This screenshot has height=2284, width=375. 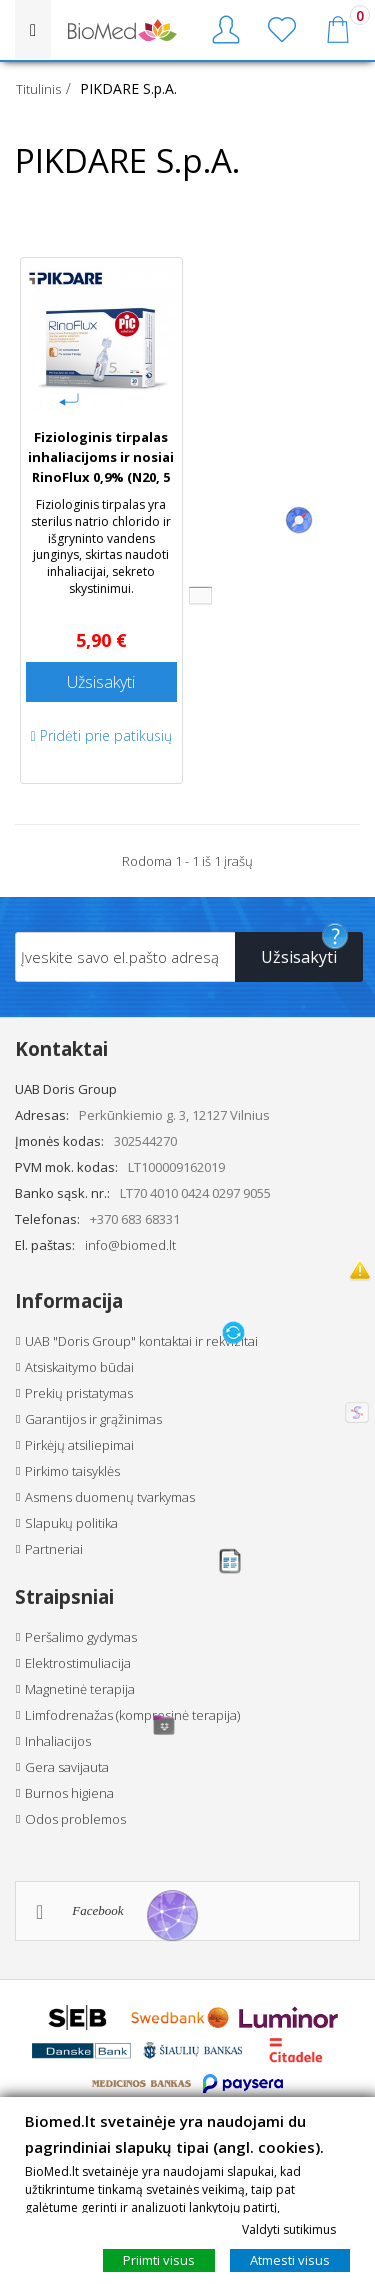 I want to click on reply to an email message, so click(x=68, y=399).